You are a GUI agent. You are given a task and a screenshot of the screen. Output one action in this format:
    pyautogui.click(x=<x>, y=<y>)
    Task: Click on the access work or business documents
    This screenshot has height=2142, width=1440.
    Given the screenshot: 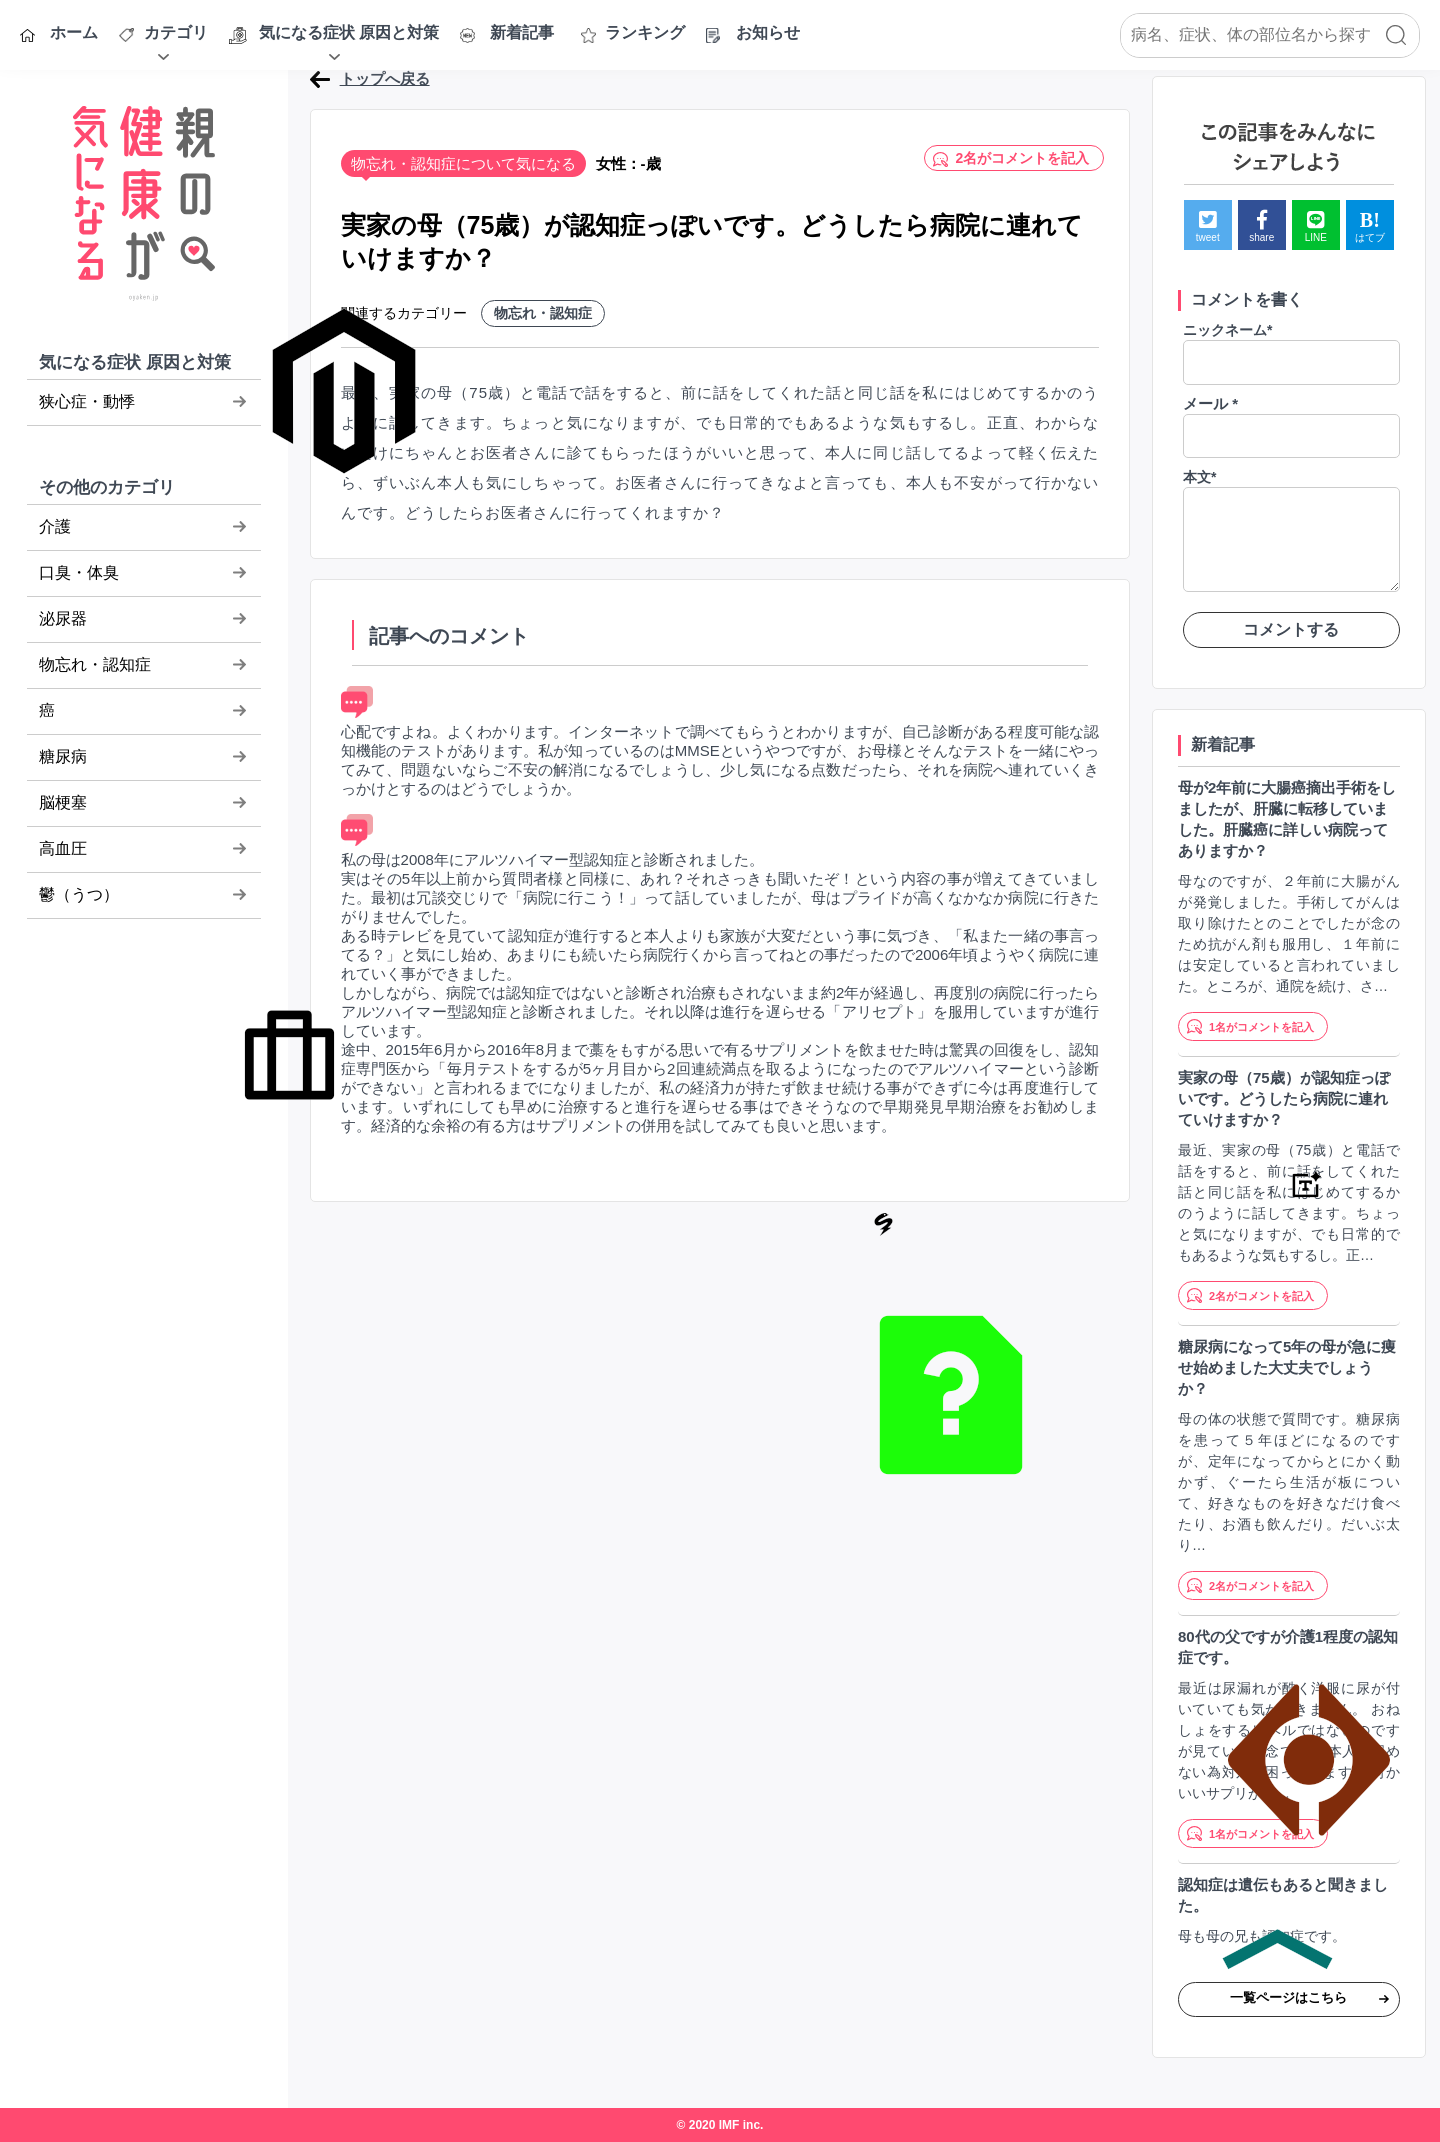 What is the action you would take?
    pyautogui.click(x=289, y=1059)
    